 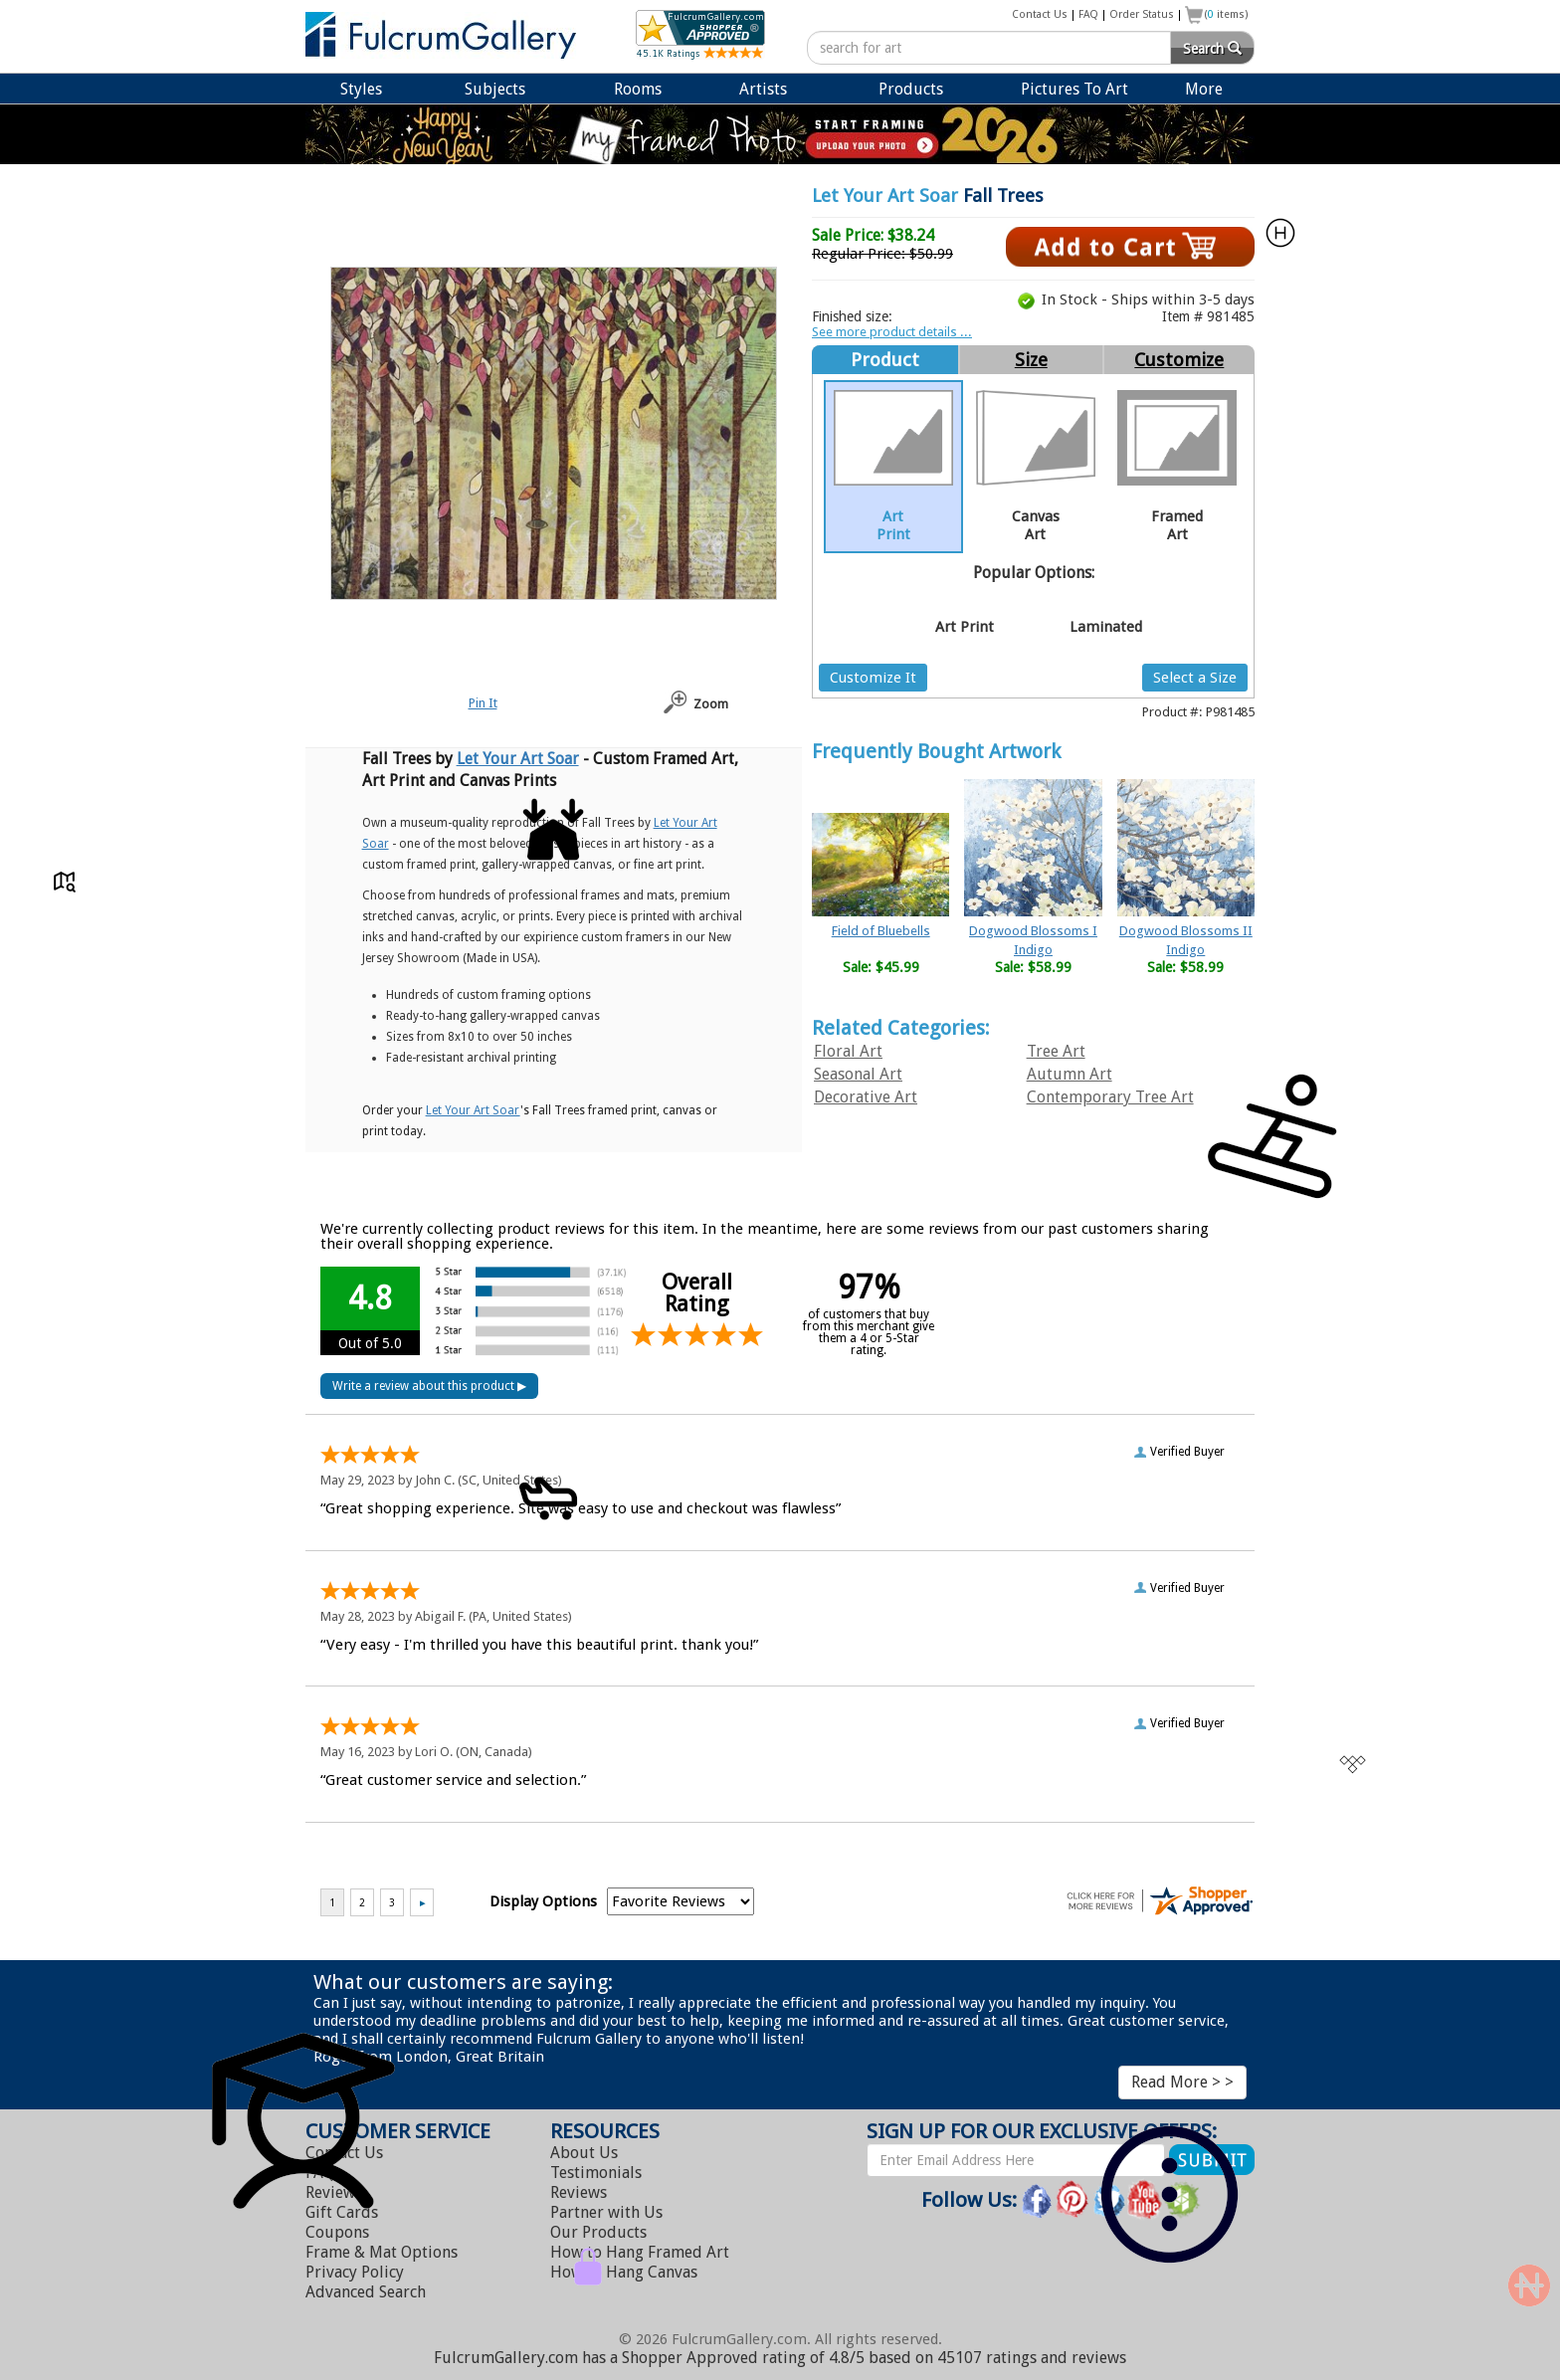 I want to click on open more options menu, so click(x=1169, y=2194).